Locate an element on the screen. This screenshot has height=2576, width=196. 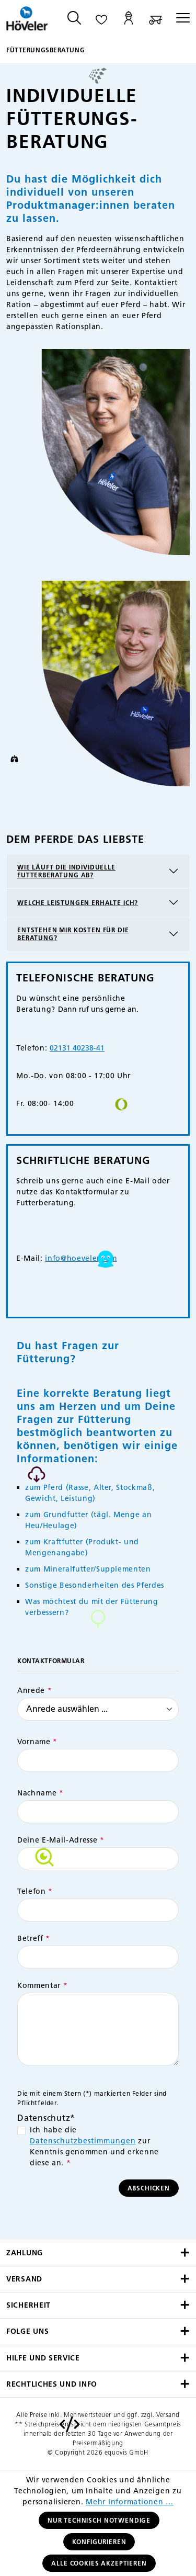
open opera browser is located at coordinates (121, 1104).